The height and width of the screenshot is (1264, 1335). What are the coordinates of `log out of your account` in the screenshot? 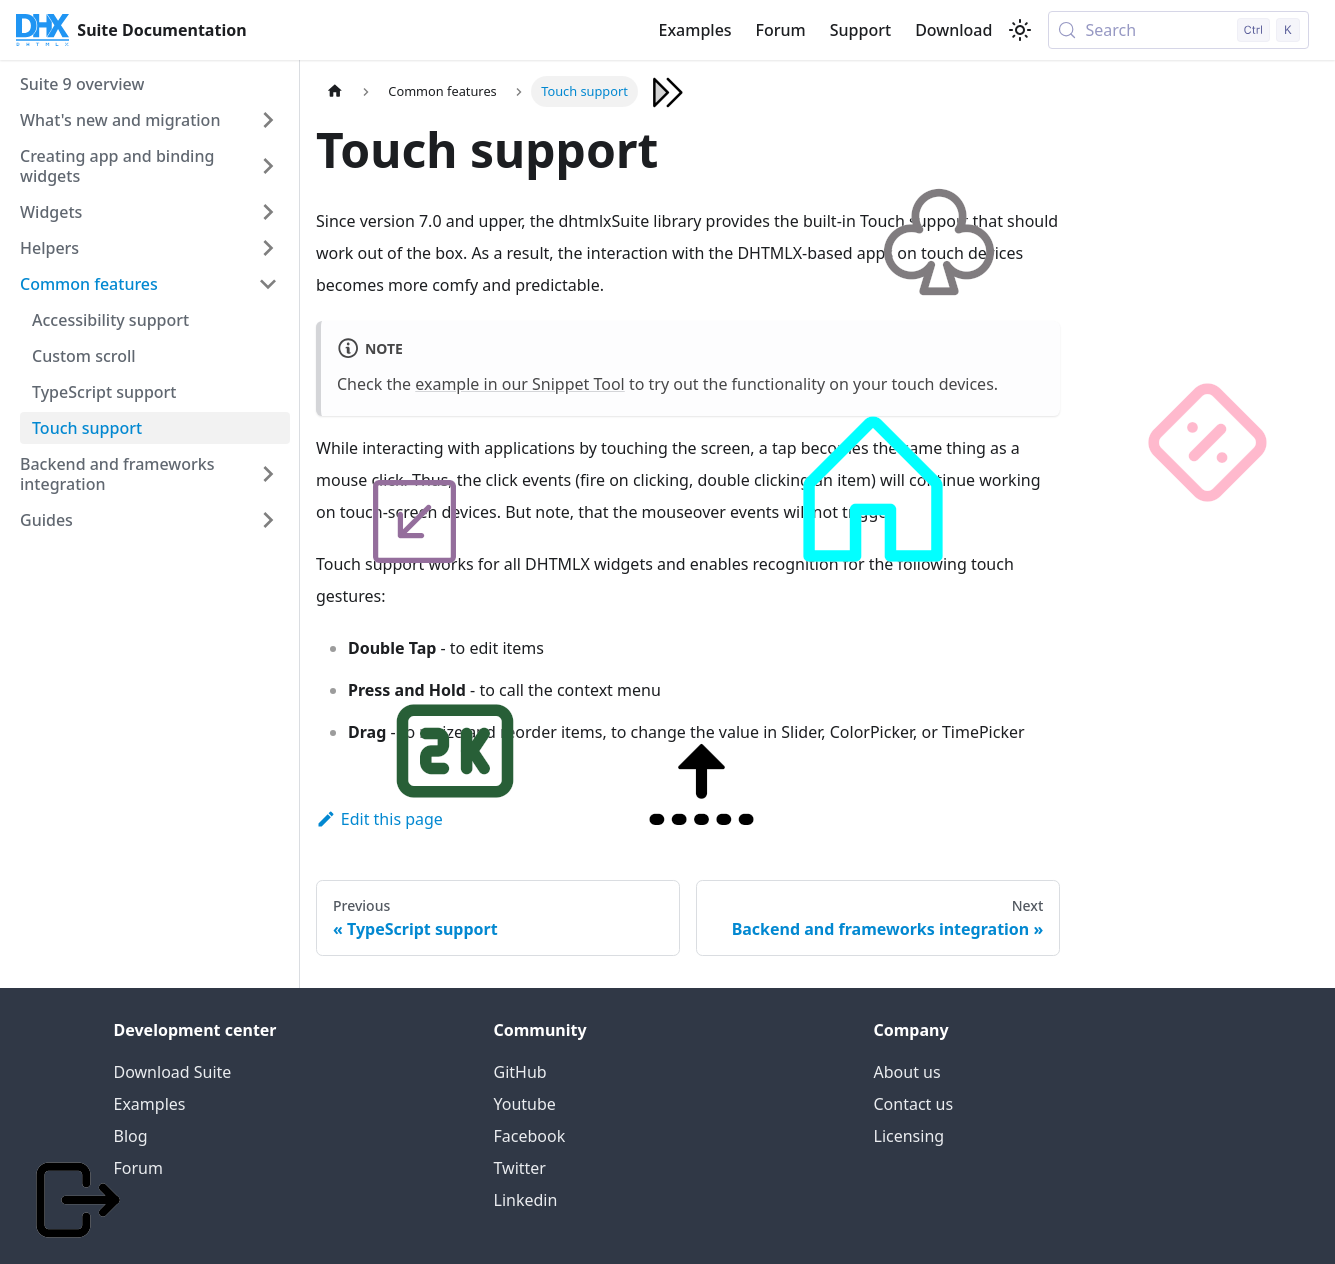 It's located at (78, 1200).